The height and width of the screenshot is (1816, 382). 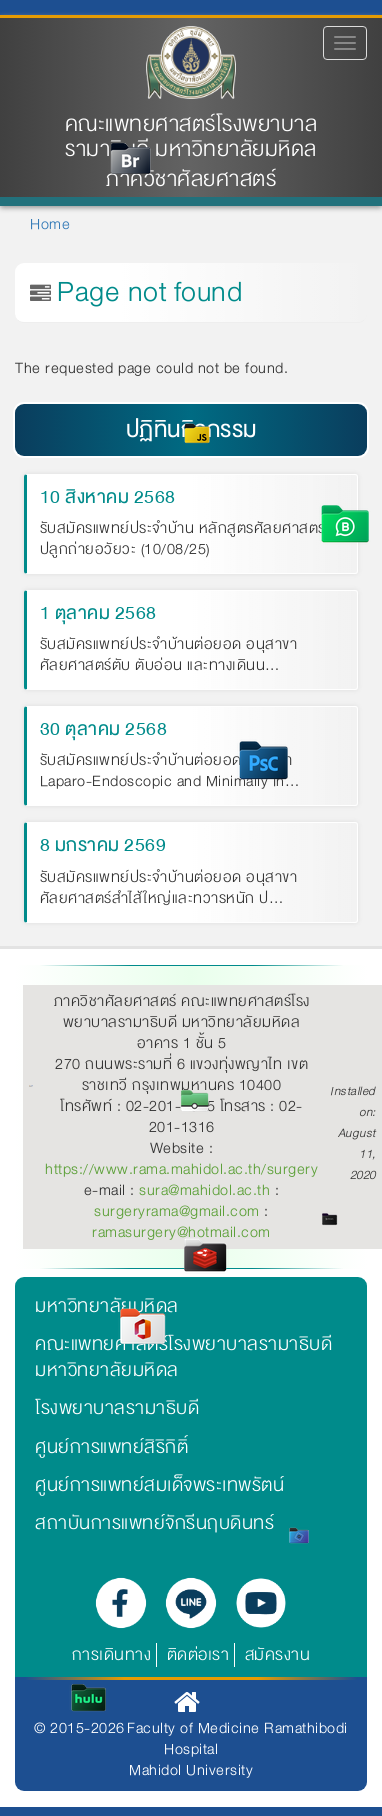 I want to click on folder containing whatsapp business files and data, so click(x=345, y=525).